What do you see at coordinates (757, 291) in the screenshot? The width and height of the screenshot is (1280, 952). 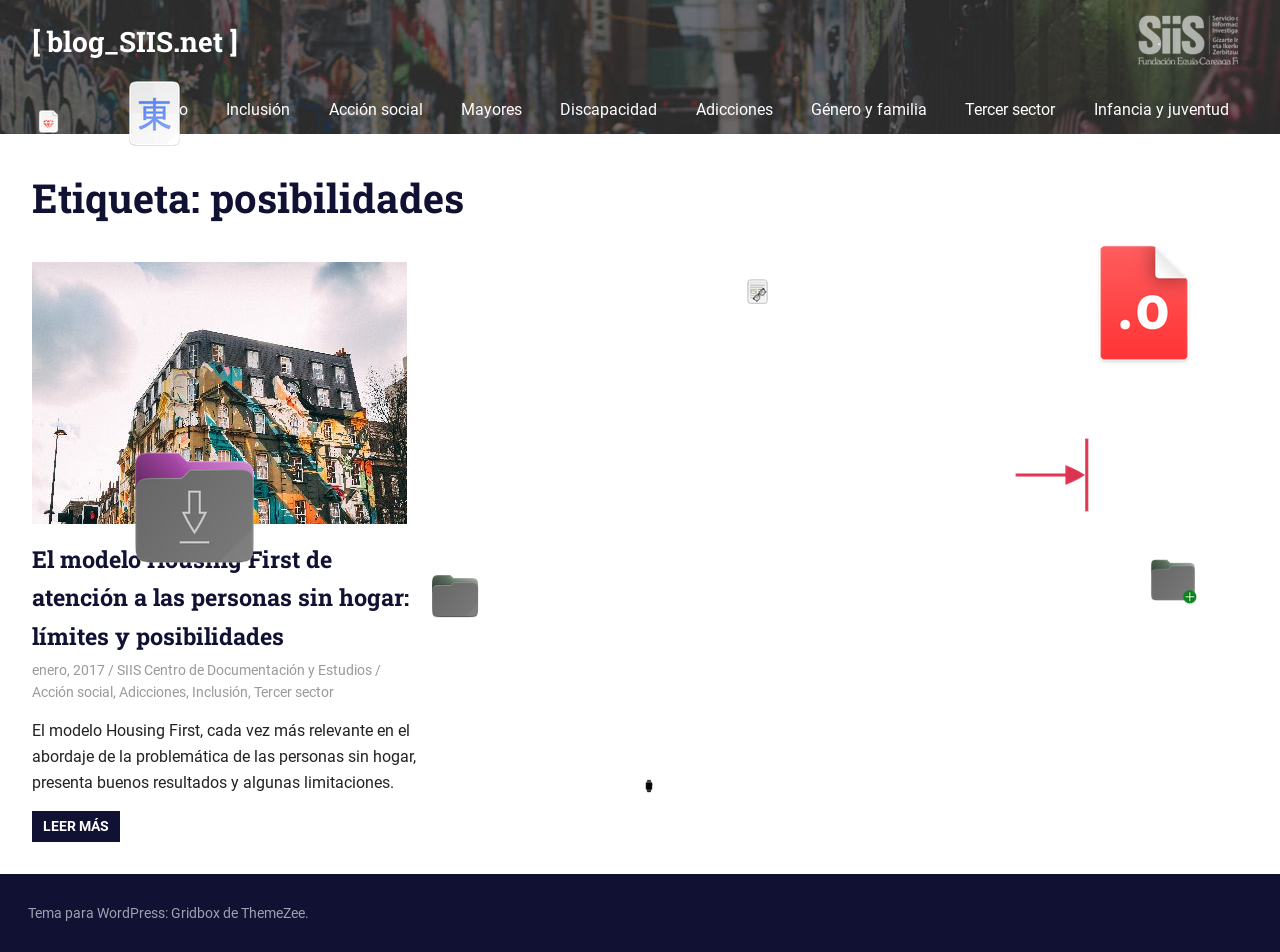 I see `open the documents app` at bounding box center [757, 291].